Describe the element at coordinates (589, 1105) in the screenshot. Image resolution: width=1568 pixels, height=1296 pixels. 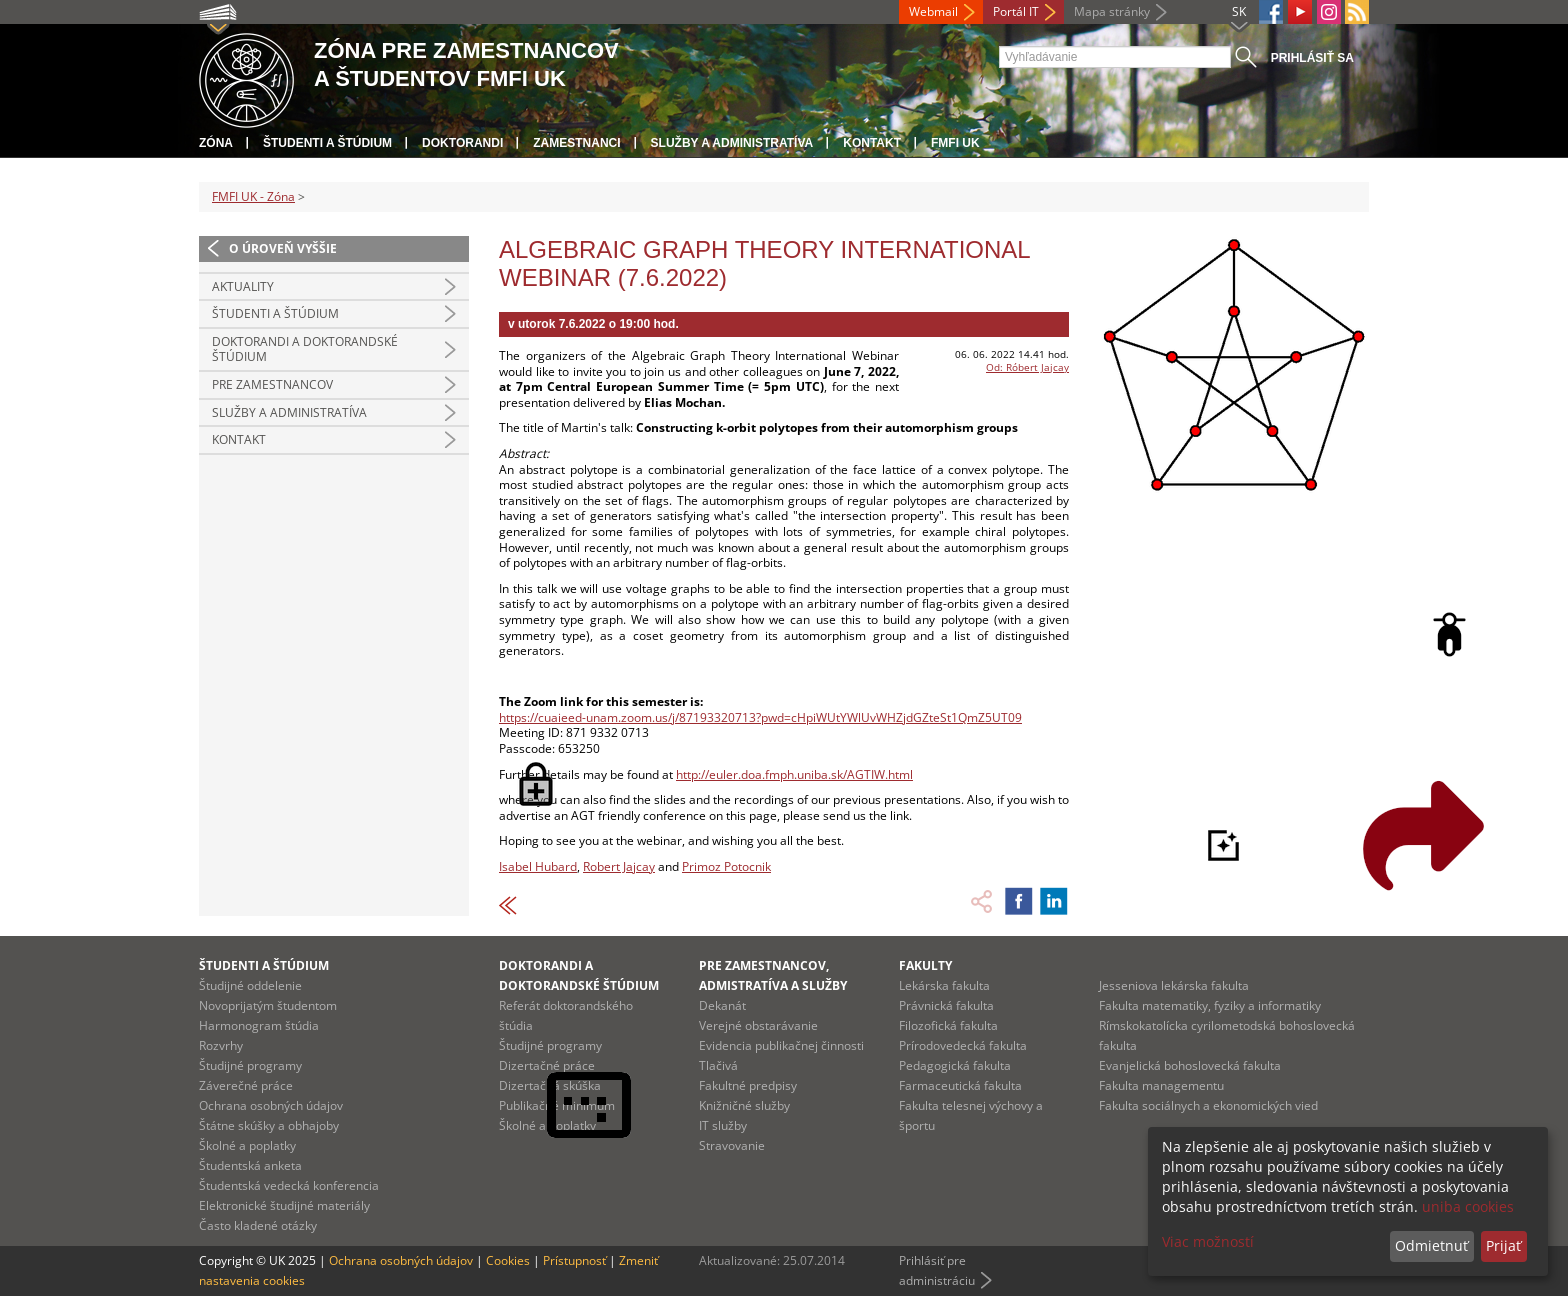
I see `adjust image aspect ratio settings` at that location.